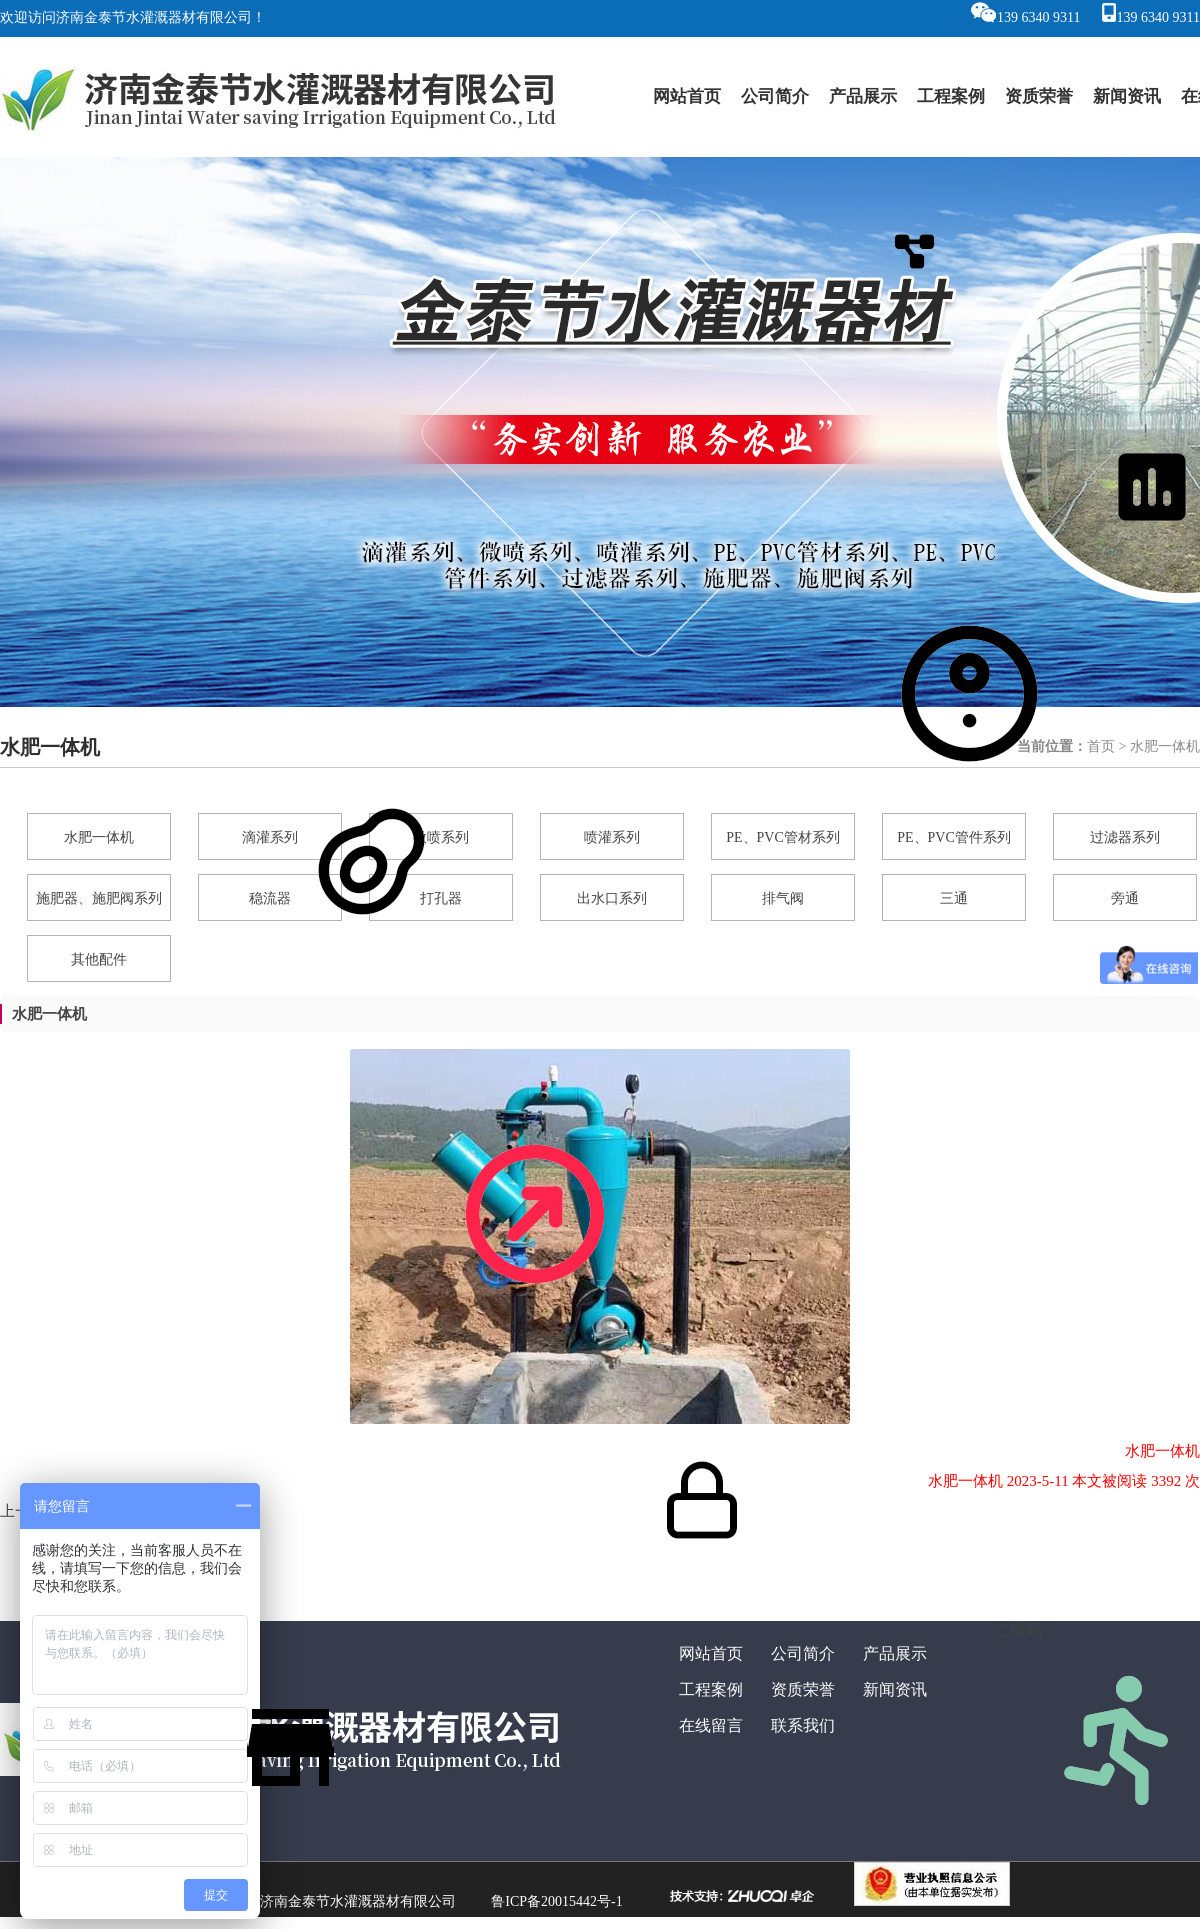 This screenshot has height=1929, width=1200. Describe the element at coordinates (969, 693) in the screenshot. I see `access vacuum or cleaning device controls` at that location.